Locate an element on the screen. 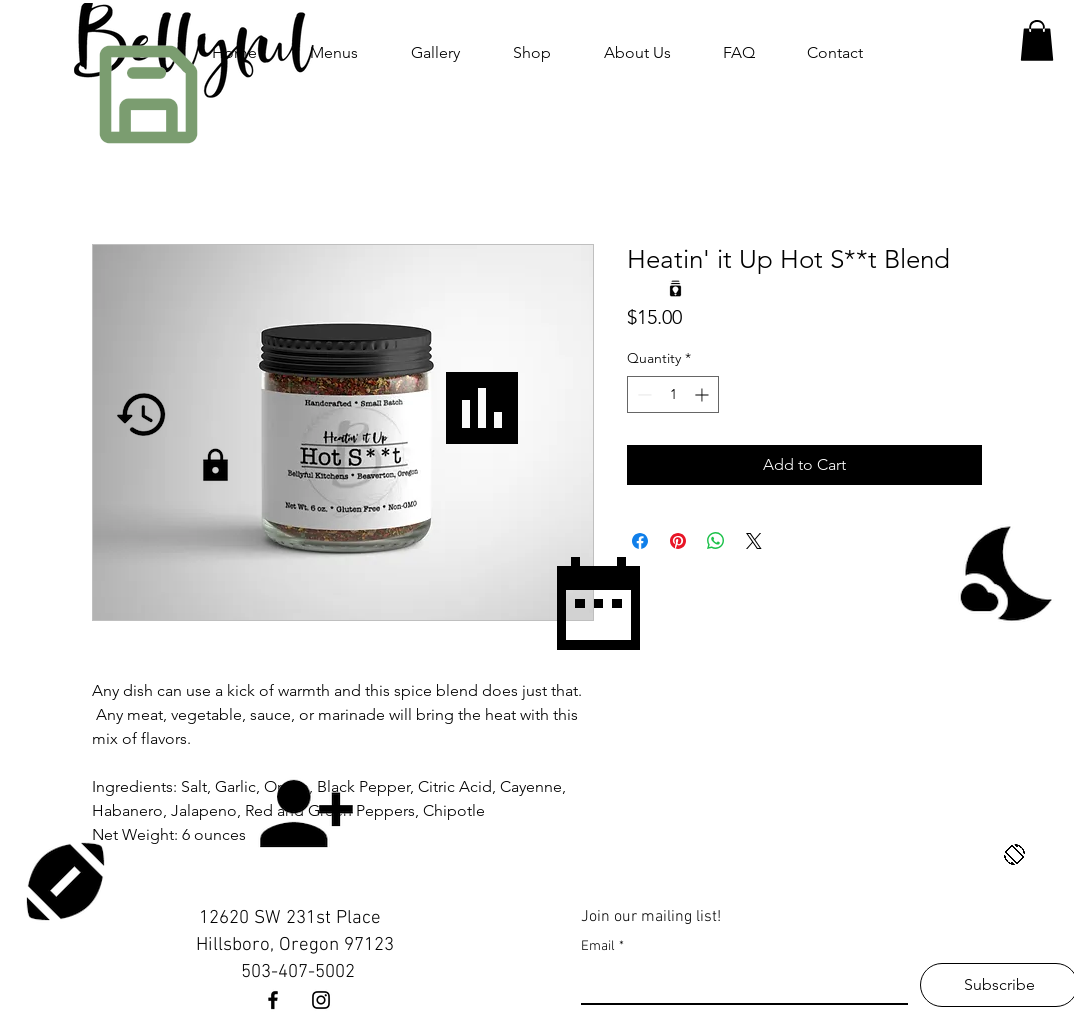 The width and height of the screenshot is (1074, 1029). view batch prediction results is located at coordinates (675, 288).